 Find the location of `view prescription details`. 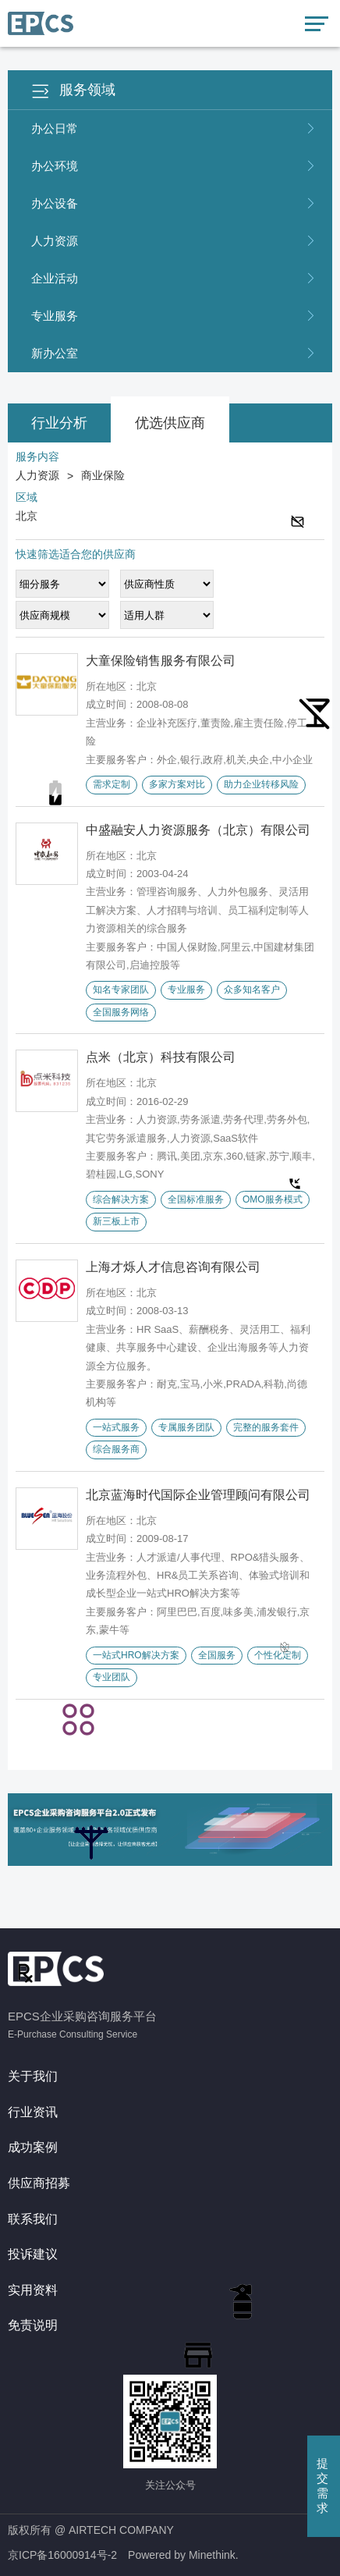

view prescription details is located at coordinates (24, 1973).